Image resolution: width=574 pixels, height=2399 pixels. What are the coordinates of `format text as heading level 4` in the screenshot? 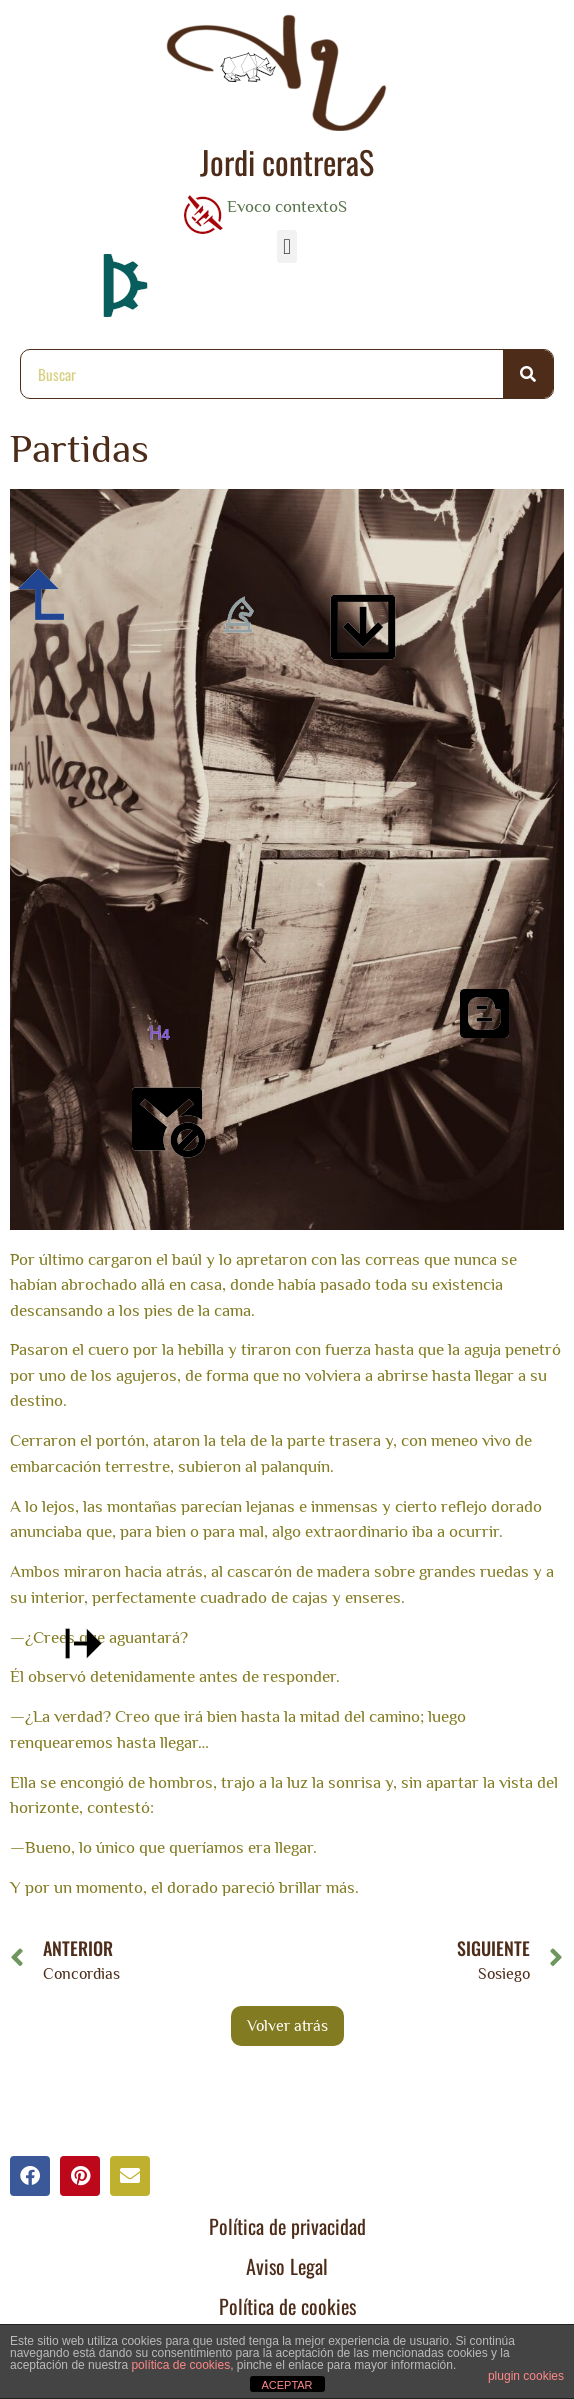 It's located at (159, 1032).